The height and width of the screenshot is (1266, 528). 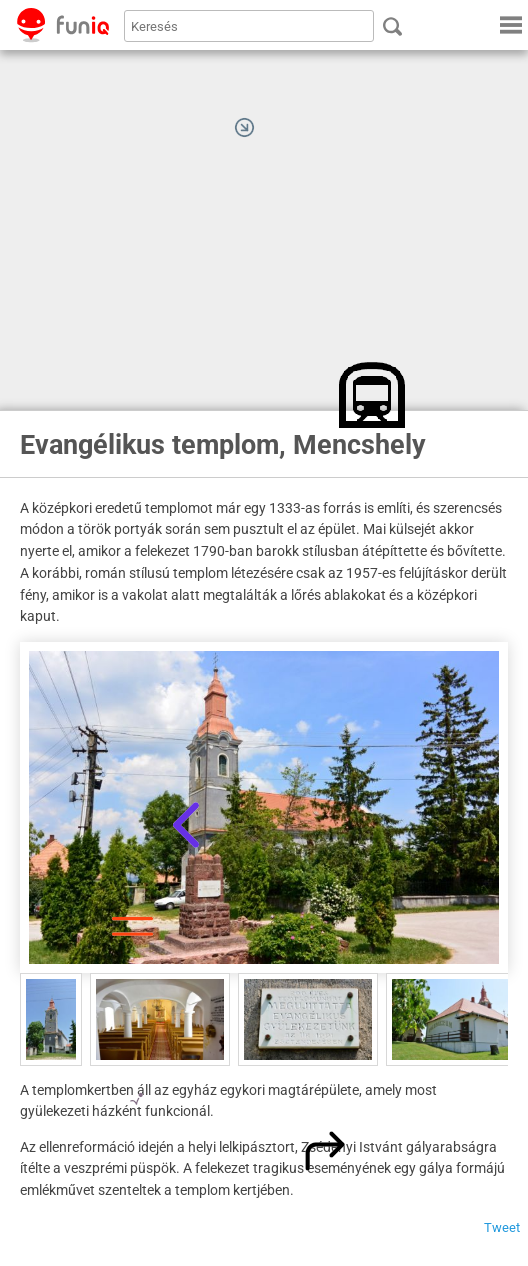 What do you see at coordinates (136, 1098) in the screenshot?
I see `indicates a bounce or rebound animation to the right` at bounding box center [136, 1098].